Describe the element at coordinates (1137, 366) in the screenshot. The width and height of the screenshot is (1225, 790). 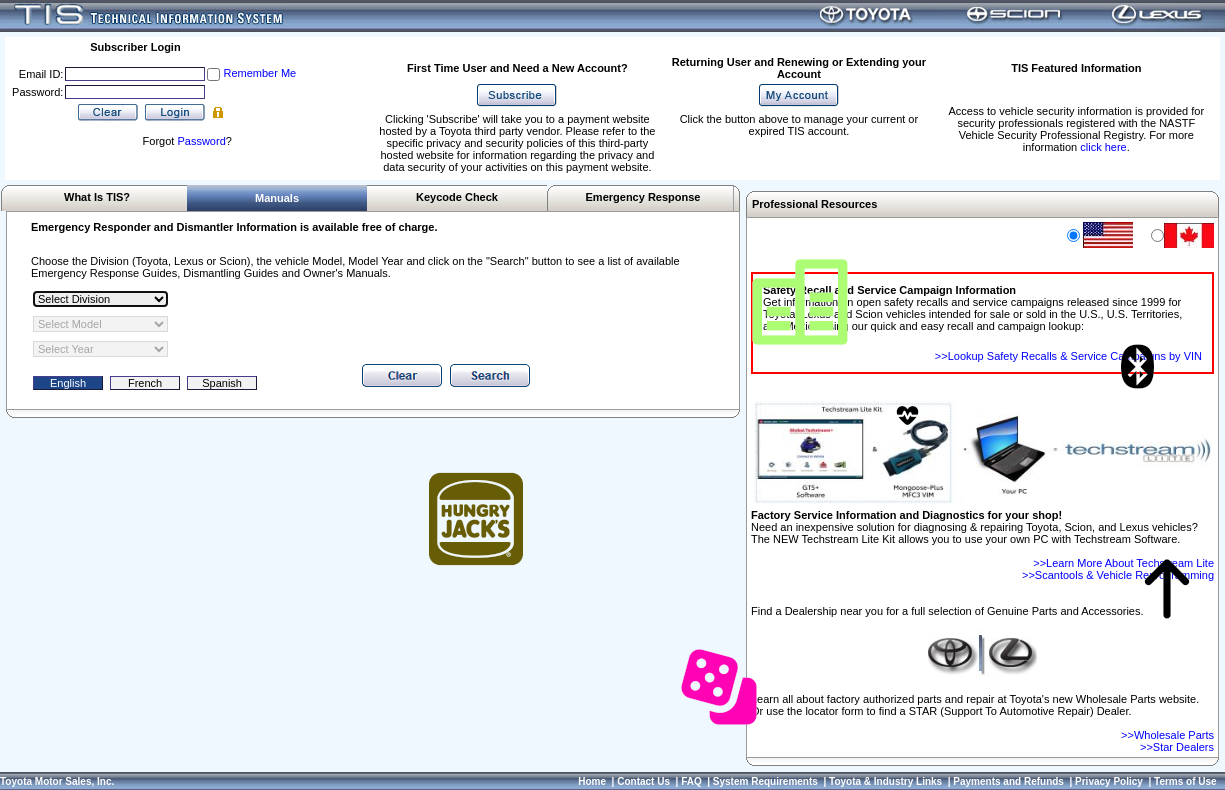
I see `toggle bluetooth connectivity on or off` at that location.